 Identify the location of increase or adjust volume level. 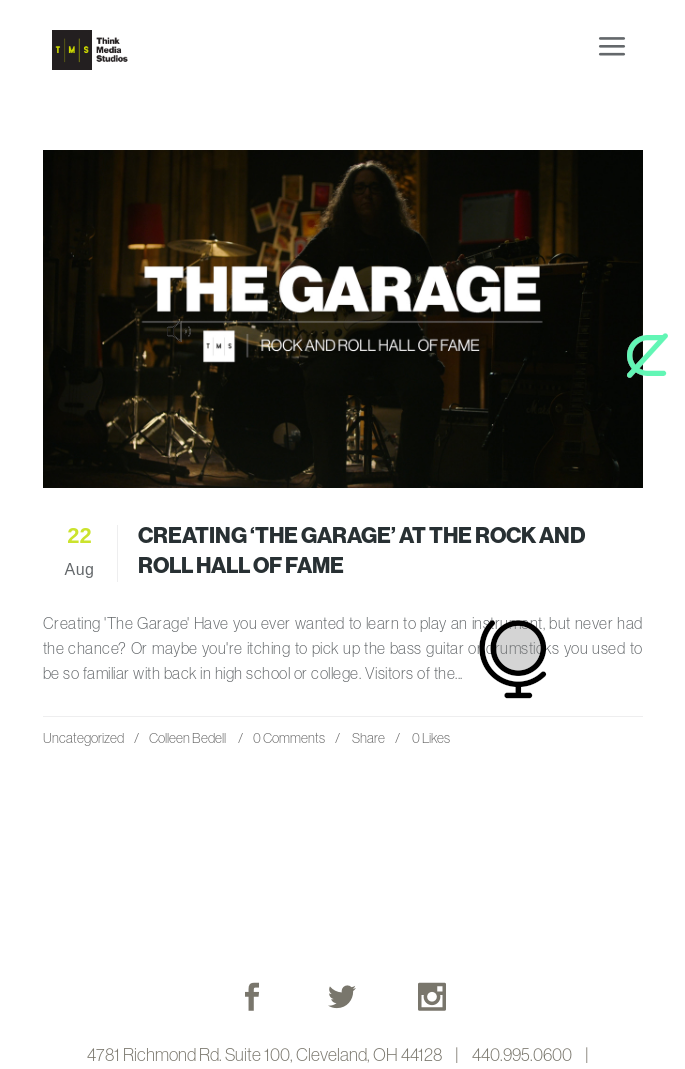
(178, 331).